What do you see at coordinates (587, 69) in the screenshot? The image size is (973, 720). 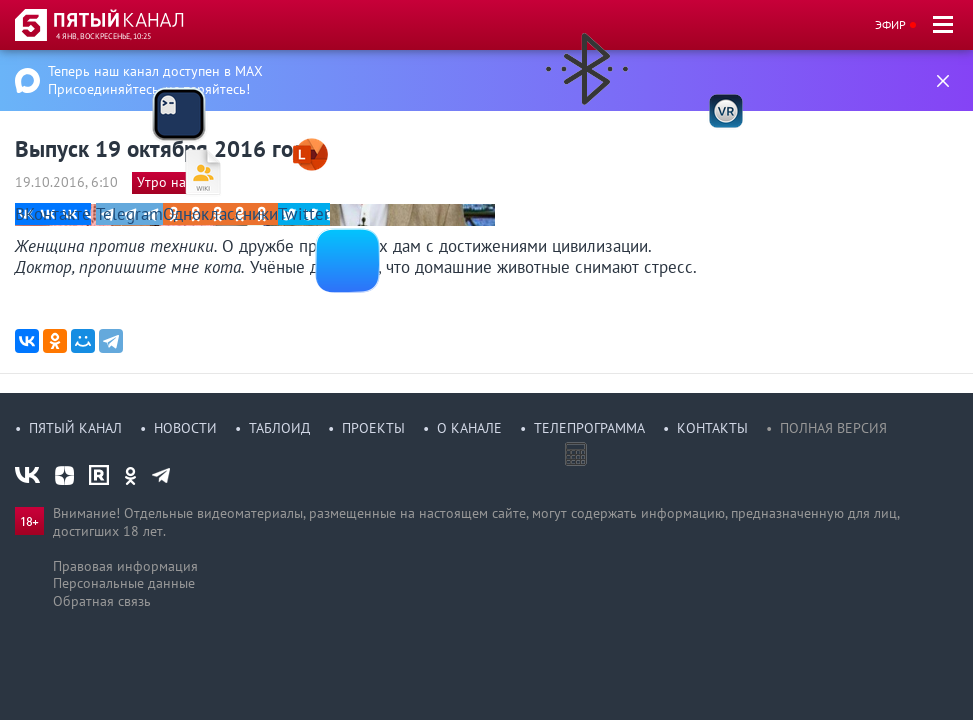 I see `bluetooth is enabled and active` at bounding box center [587, 69].